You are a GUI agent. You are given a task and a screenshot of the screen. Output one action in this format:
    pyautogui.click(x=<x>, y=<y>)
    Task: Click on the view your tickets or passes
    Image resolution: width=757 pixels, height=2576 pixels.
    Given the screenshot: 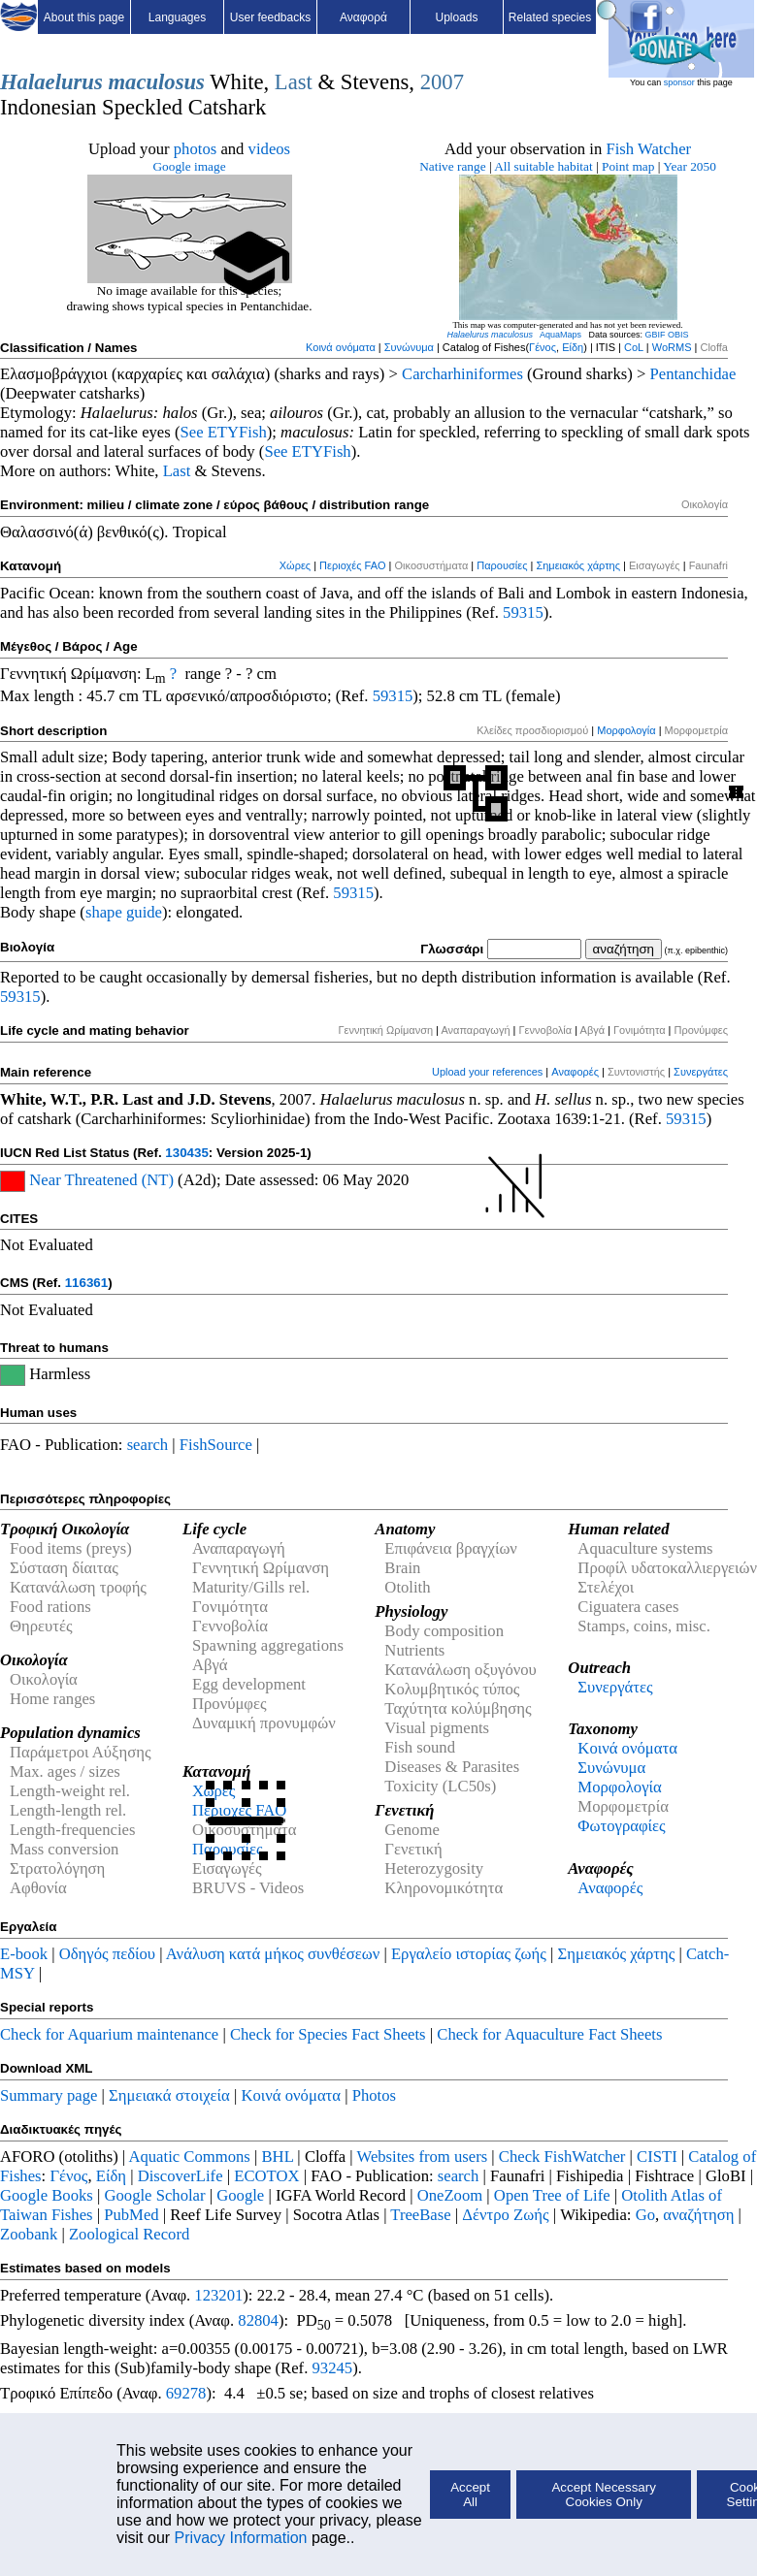 What is the action you would take?
    pyautogui.click(x=736, y=791)
    